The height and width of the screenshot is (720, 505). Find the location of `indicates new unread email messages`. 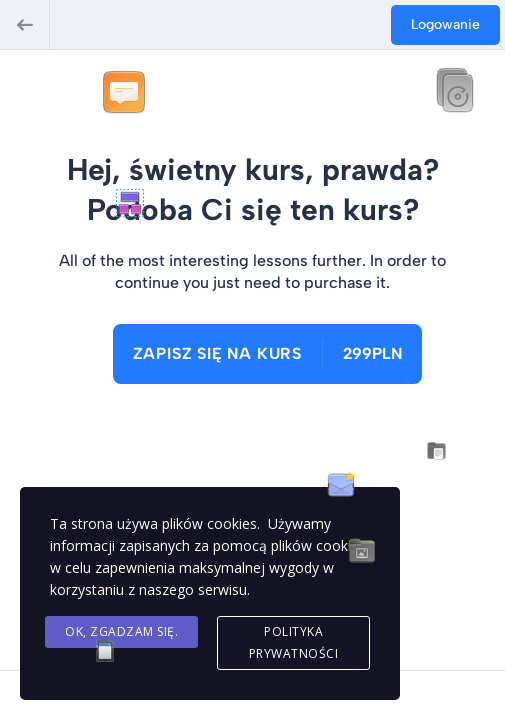

indicates new unread email messages is located at coordinates (341, 485).